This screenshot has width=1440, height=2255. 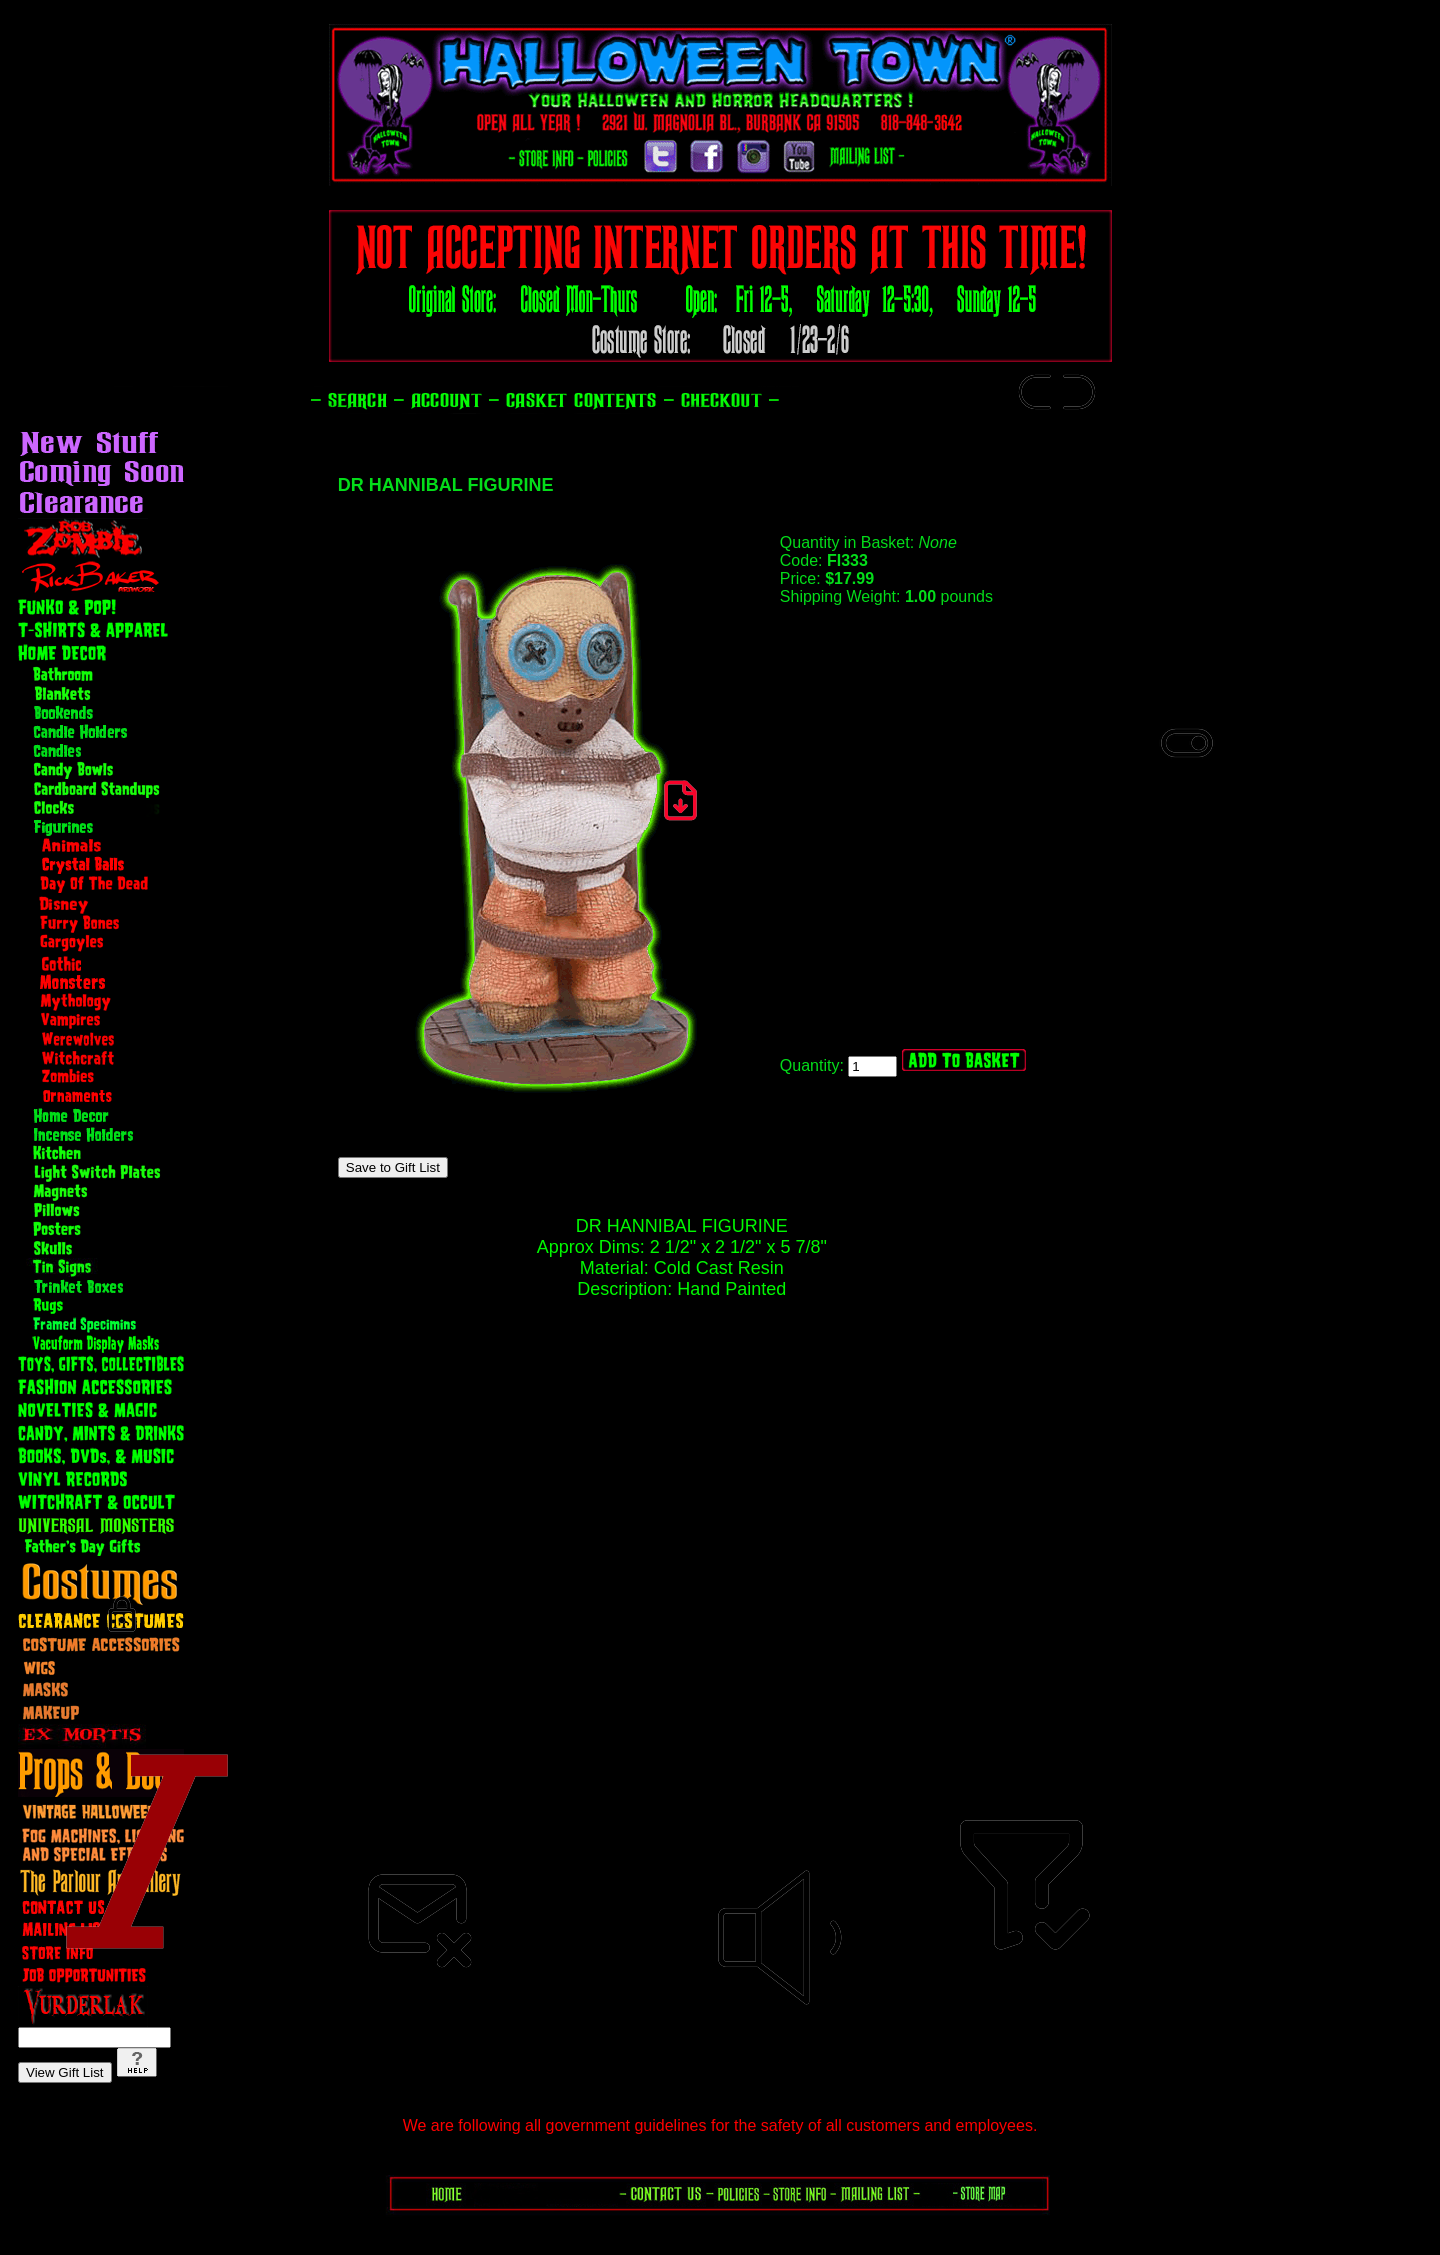 I want to click on filter applied successfully, so click(x=1021, y=1881).